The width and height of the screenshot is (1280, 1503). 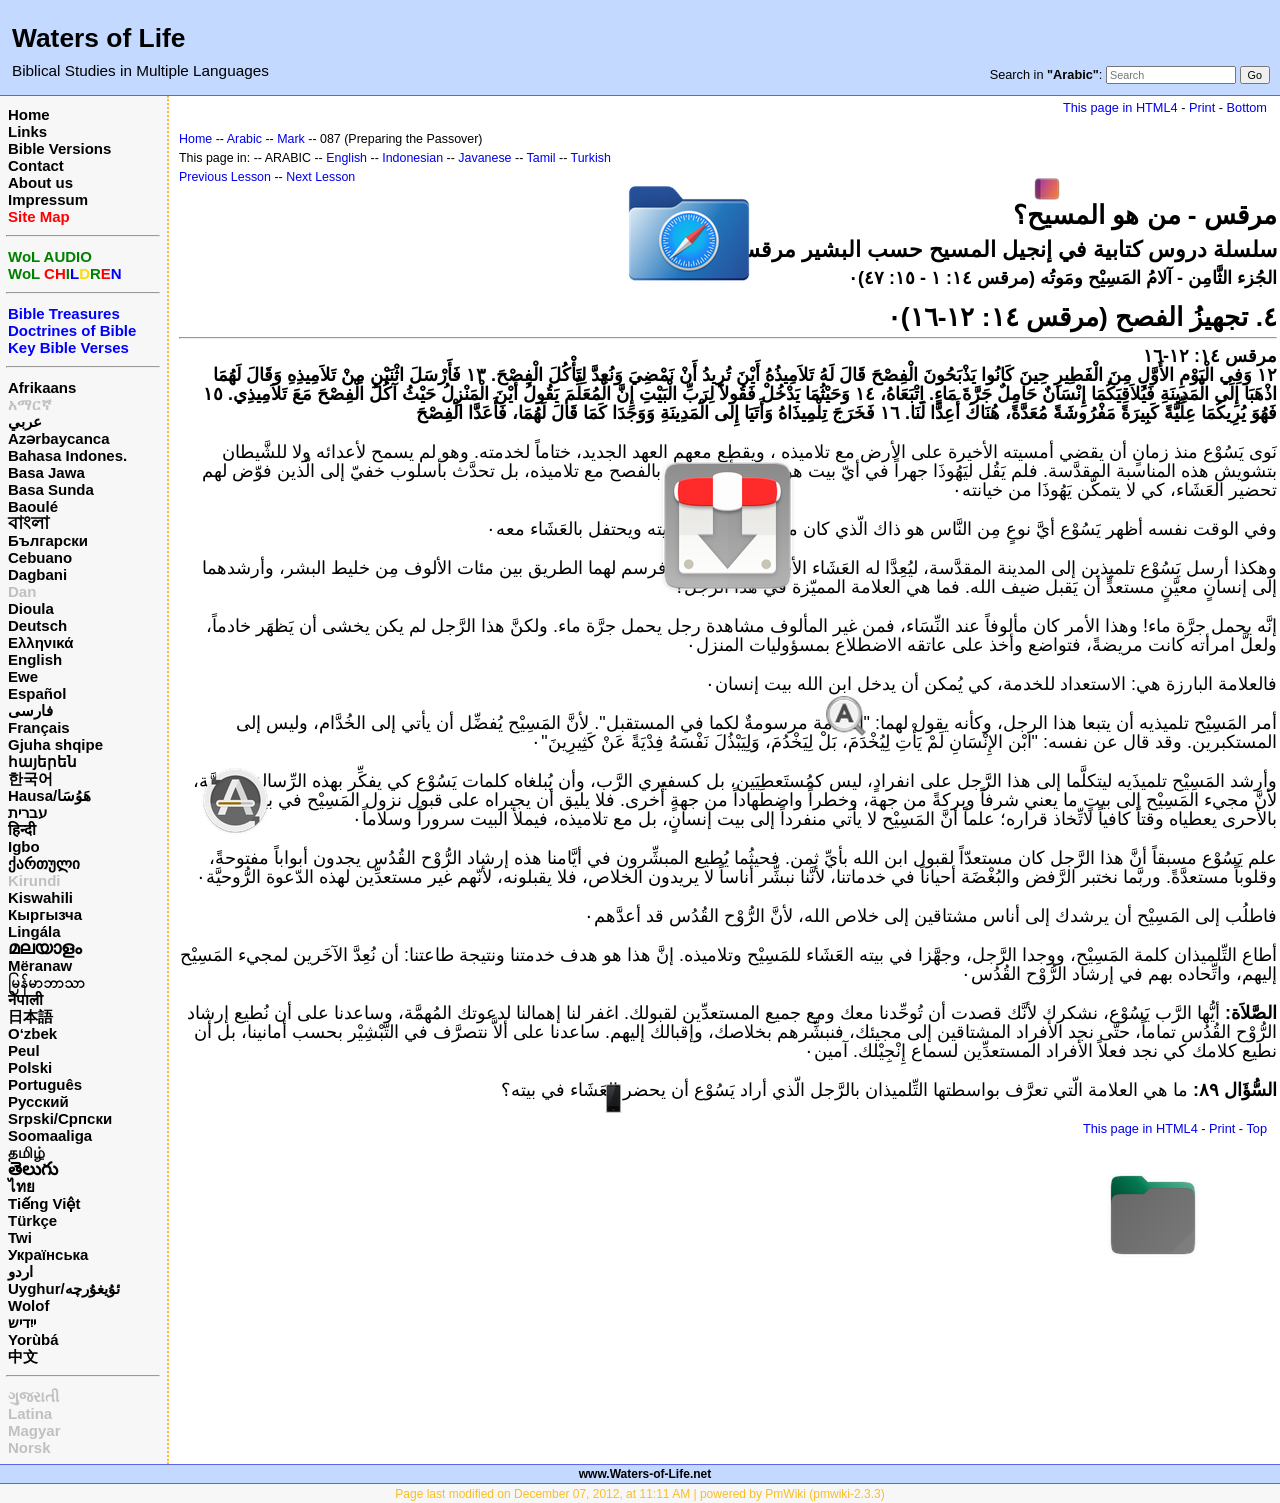 What do you see at coordinates (727, 525) in the screenshot?
I see `open transmission torrent client` at bounding box center [727, 525].